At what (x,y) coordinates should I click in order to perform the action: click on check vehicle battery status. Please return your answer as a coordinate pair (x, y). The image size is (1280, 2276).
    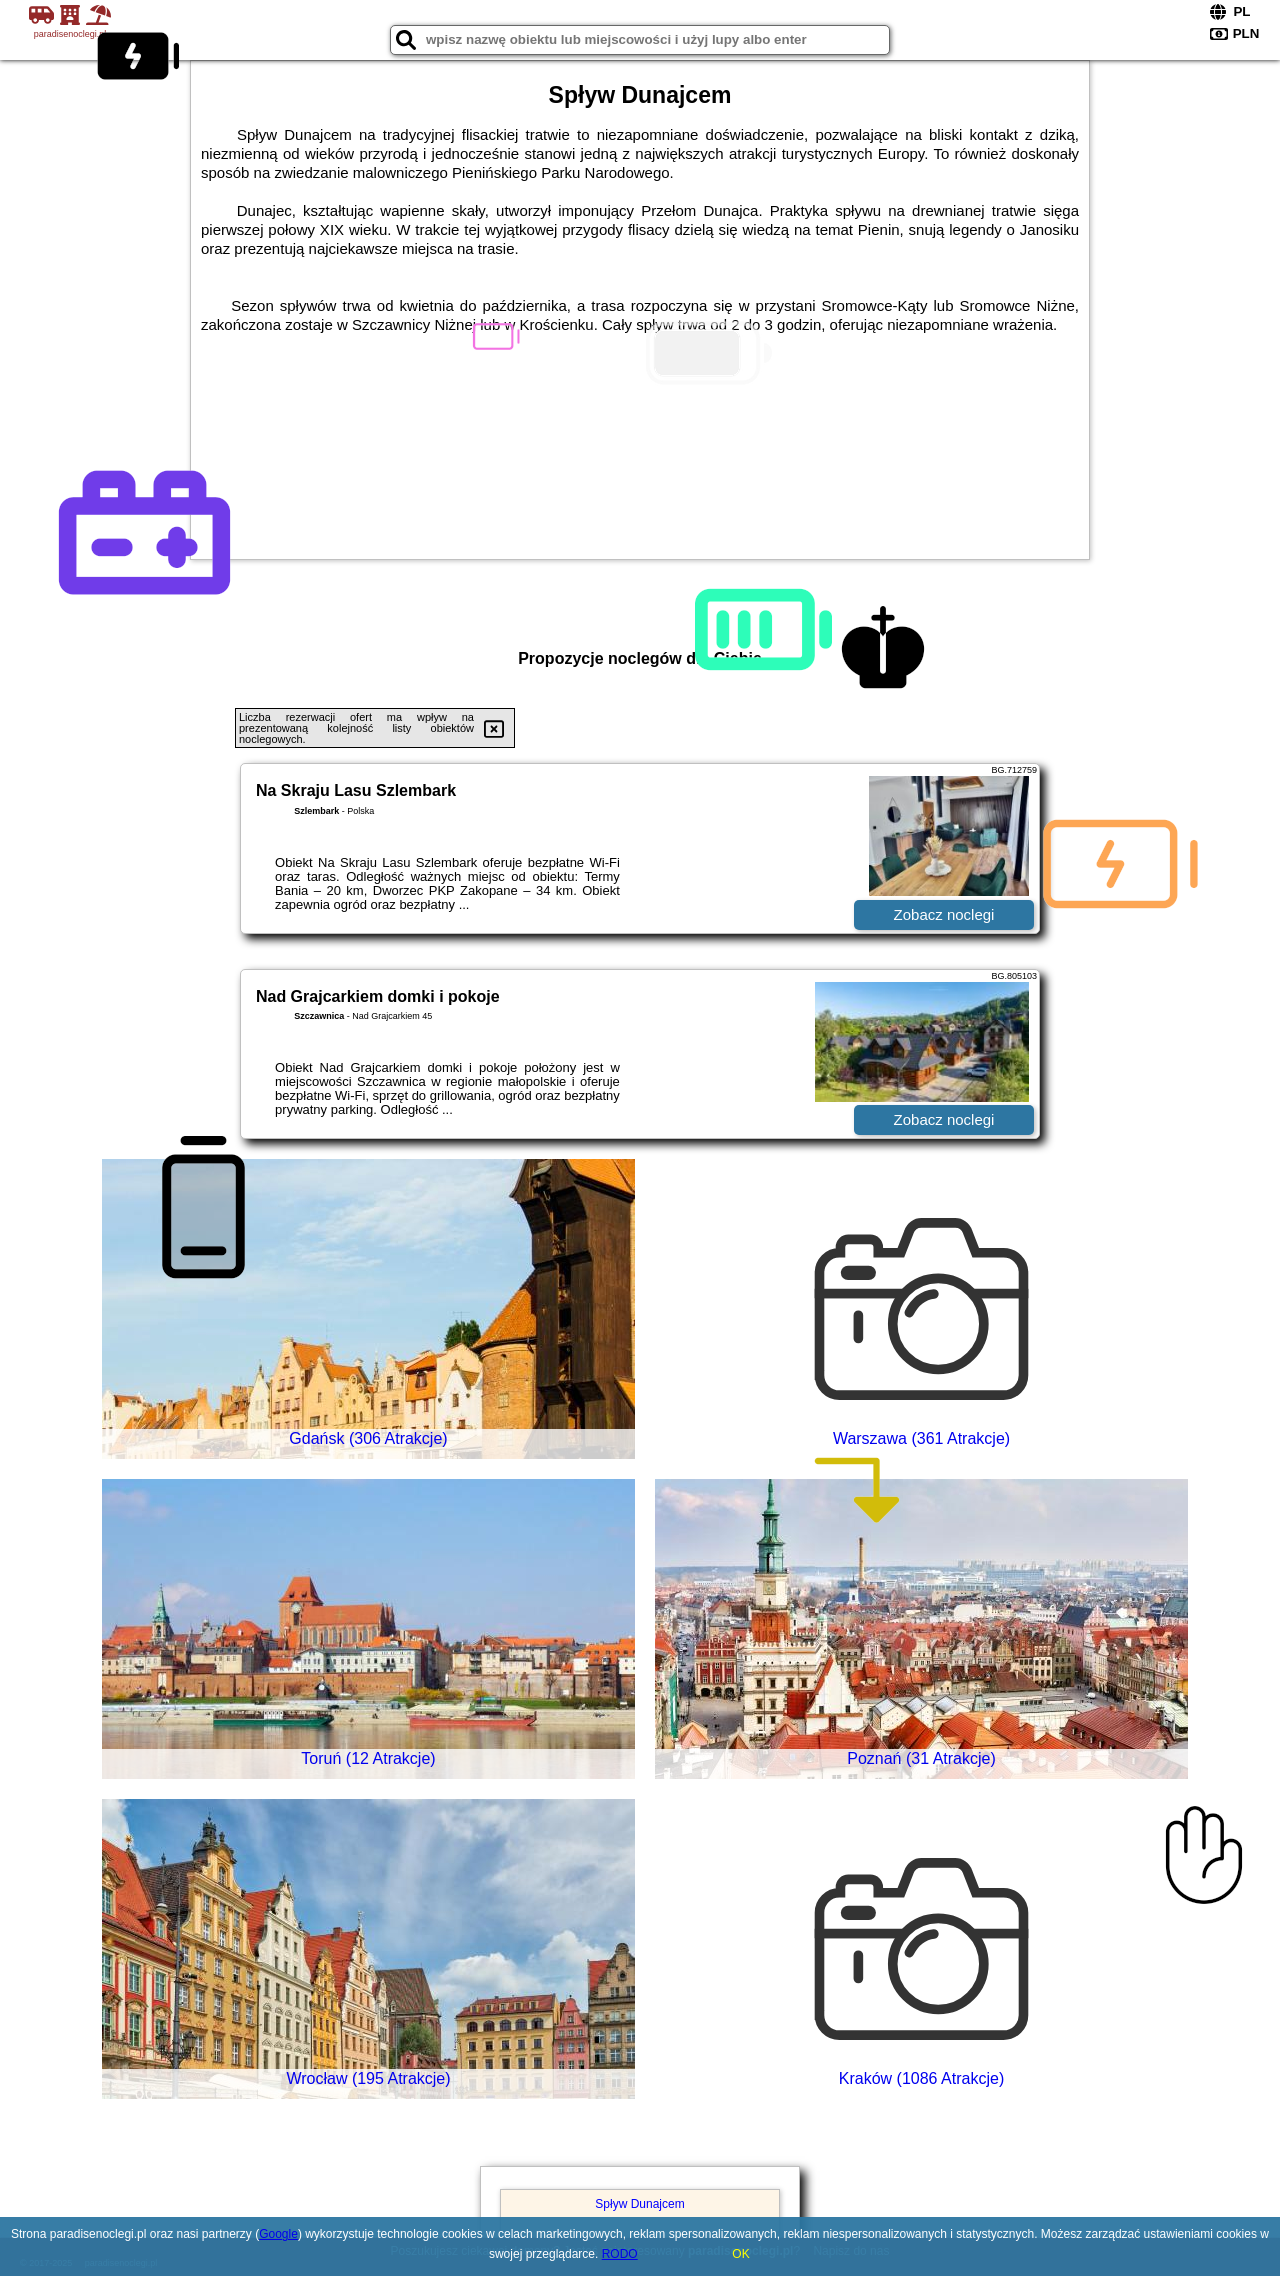
    Looking at the image, I should click on (144, 538).